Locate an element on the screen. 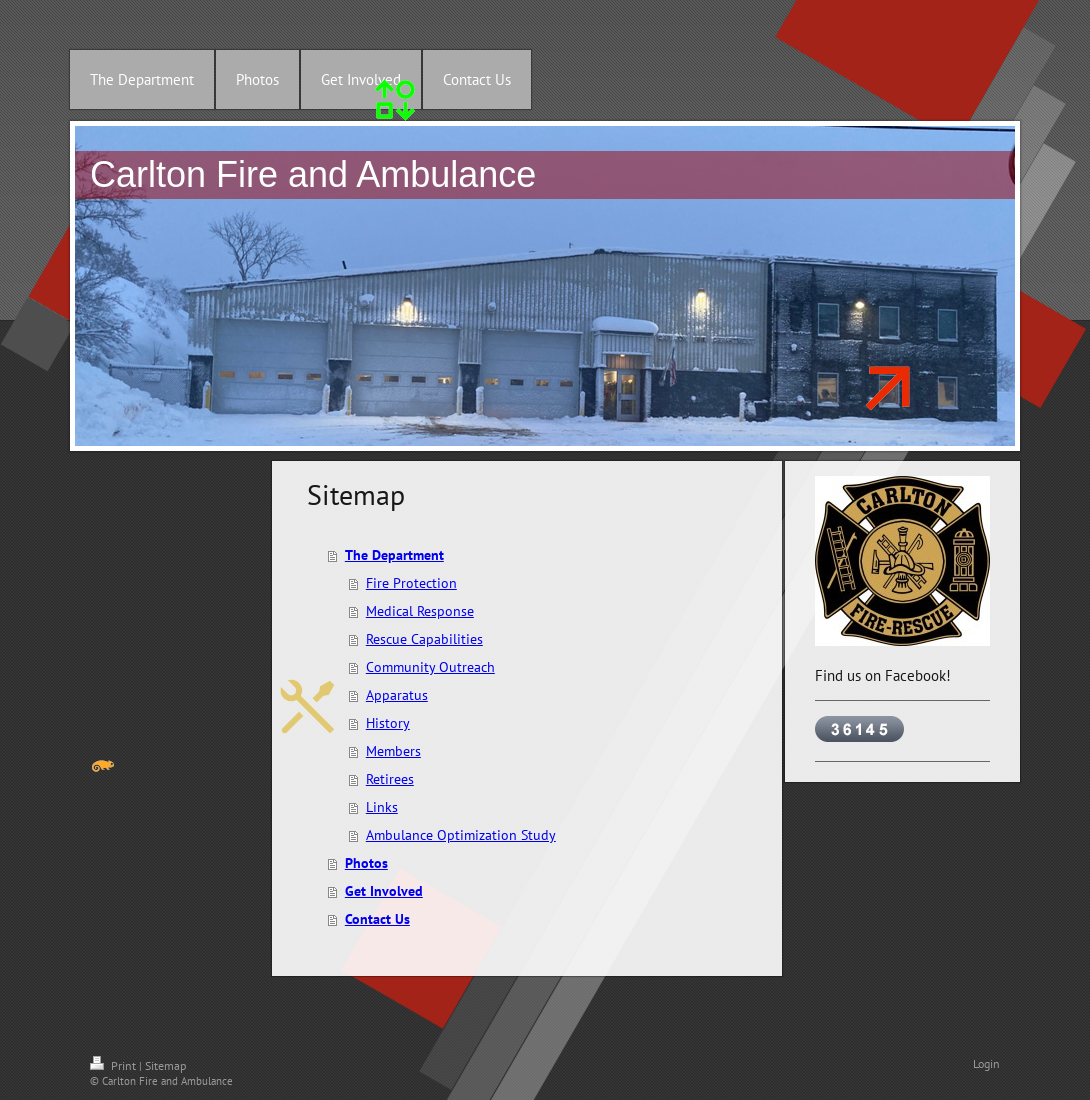 The height and width of the screenshot is (1100, 1090). access settings and configuration options is located at coordinates (308, 707).